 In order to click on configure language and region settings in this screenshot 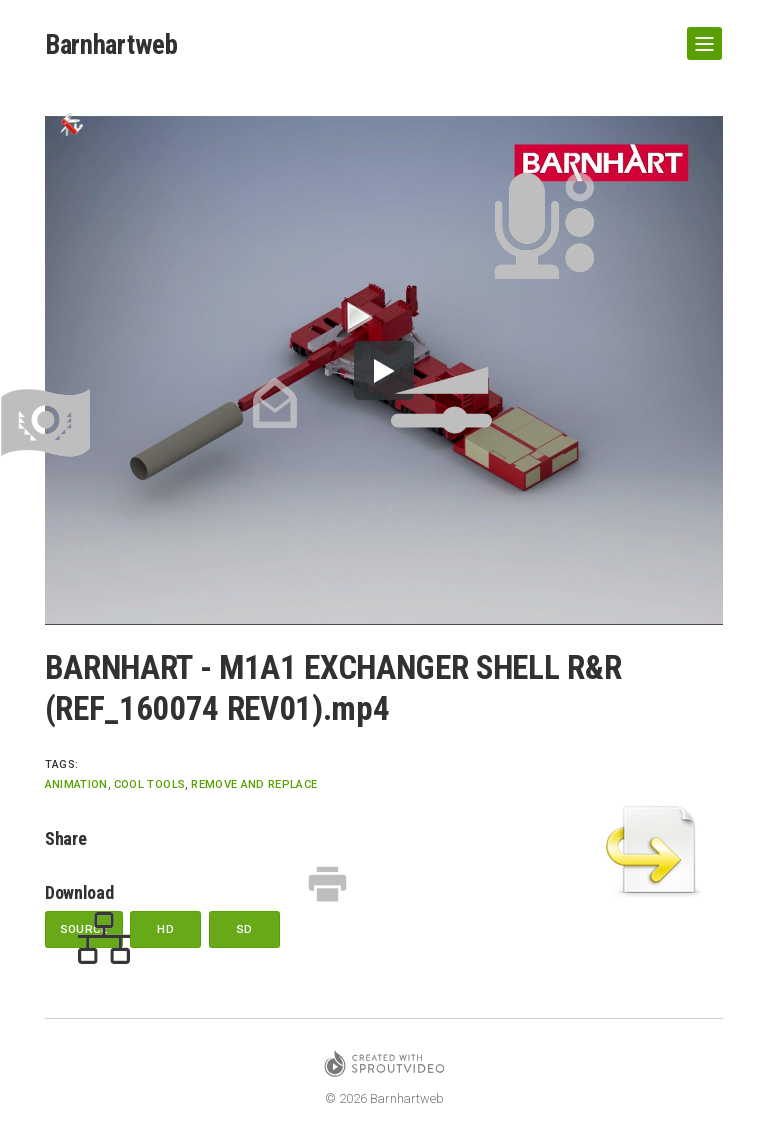, I will do `click(48, 423)`.